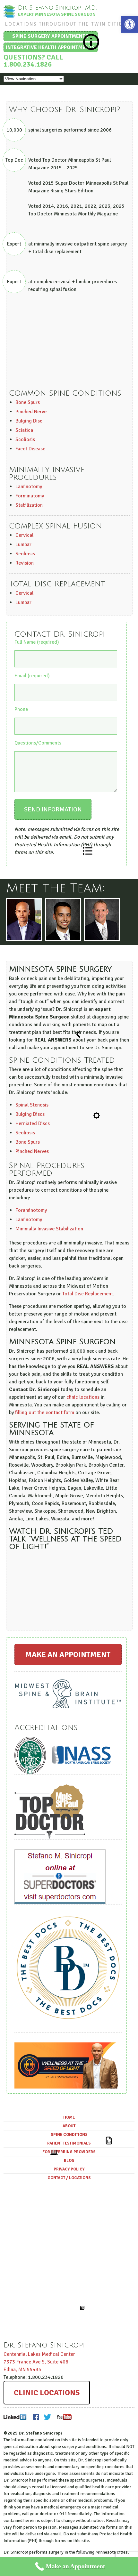 Image resolution: width=138 pixels, height=2576 pixels. Describe the element at coordinates (54, 2153) in the screenshot. I see `access windows laptop or PC settings` at that location.